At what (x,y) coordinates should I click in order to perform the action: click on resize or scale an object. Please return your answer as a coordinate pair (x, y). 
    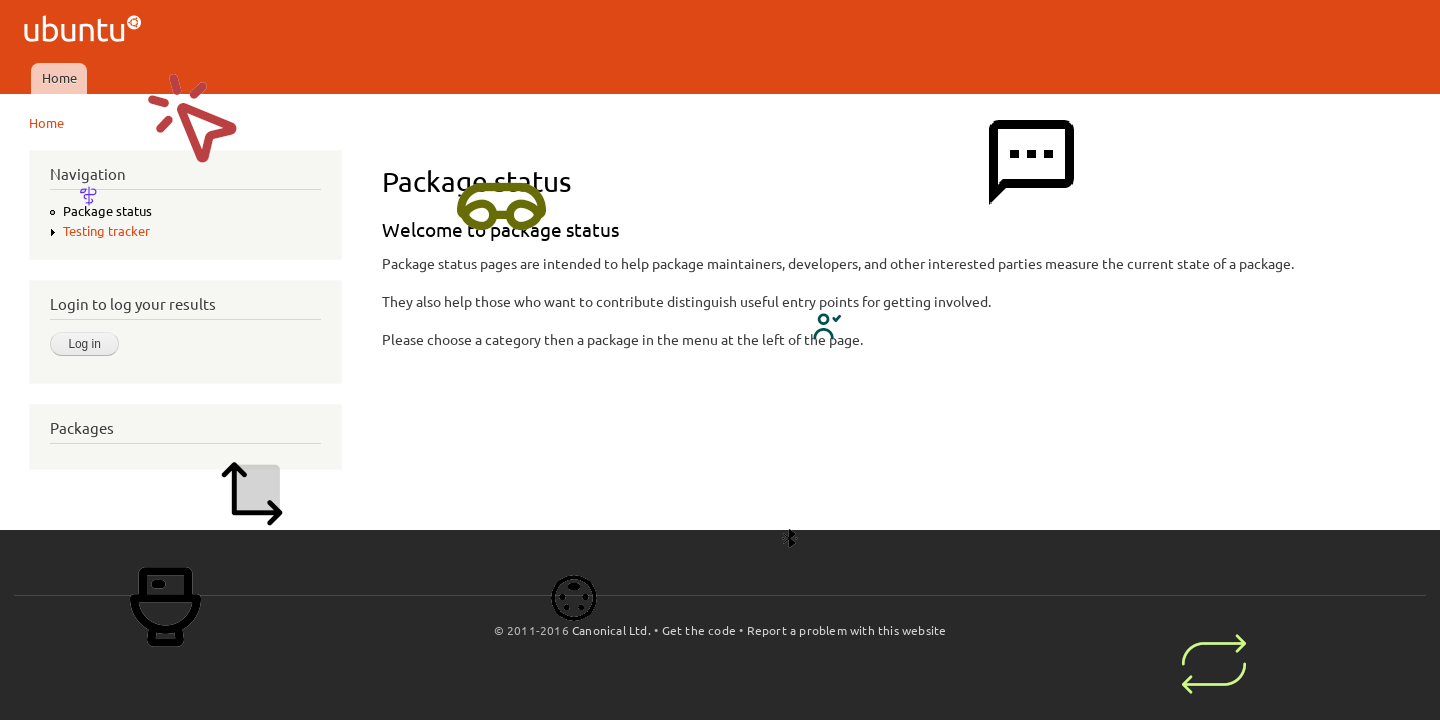
    Looking at the image, I should click on (249, 492).